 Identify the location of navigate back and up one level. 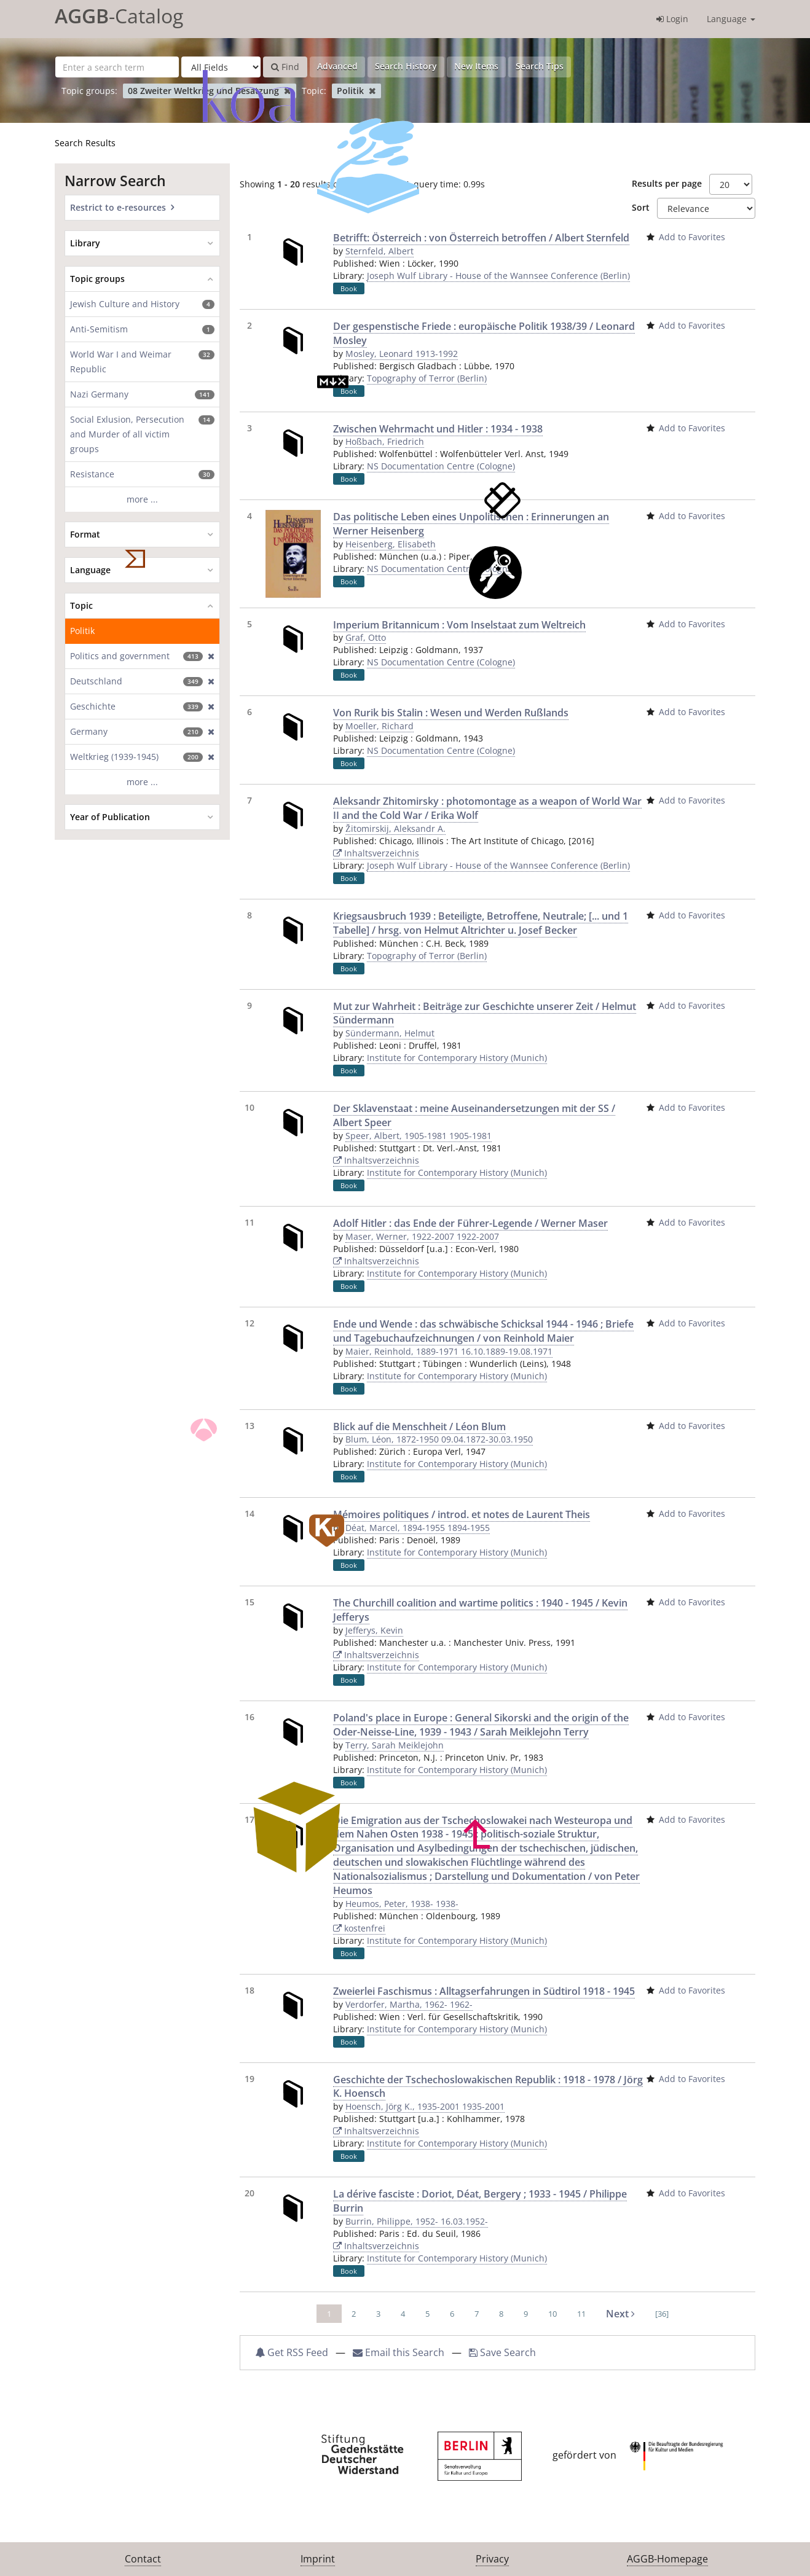
(477, 1836).